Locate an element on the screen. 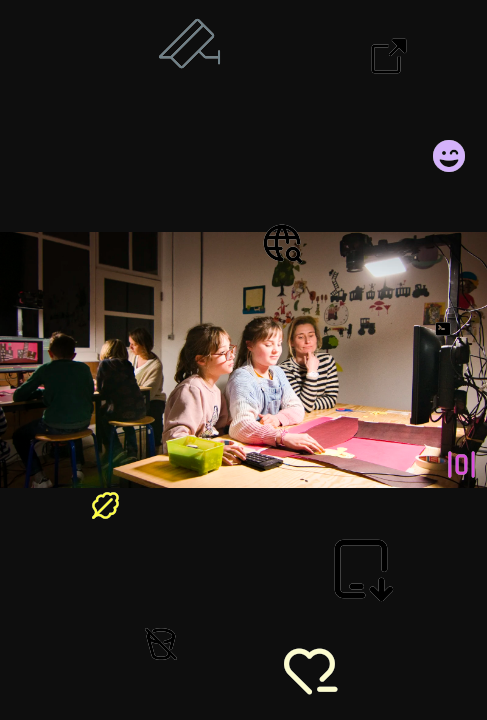  download content to iPad is located at coordinates (361, 569).